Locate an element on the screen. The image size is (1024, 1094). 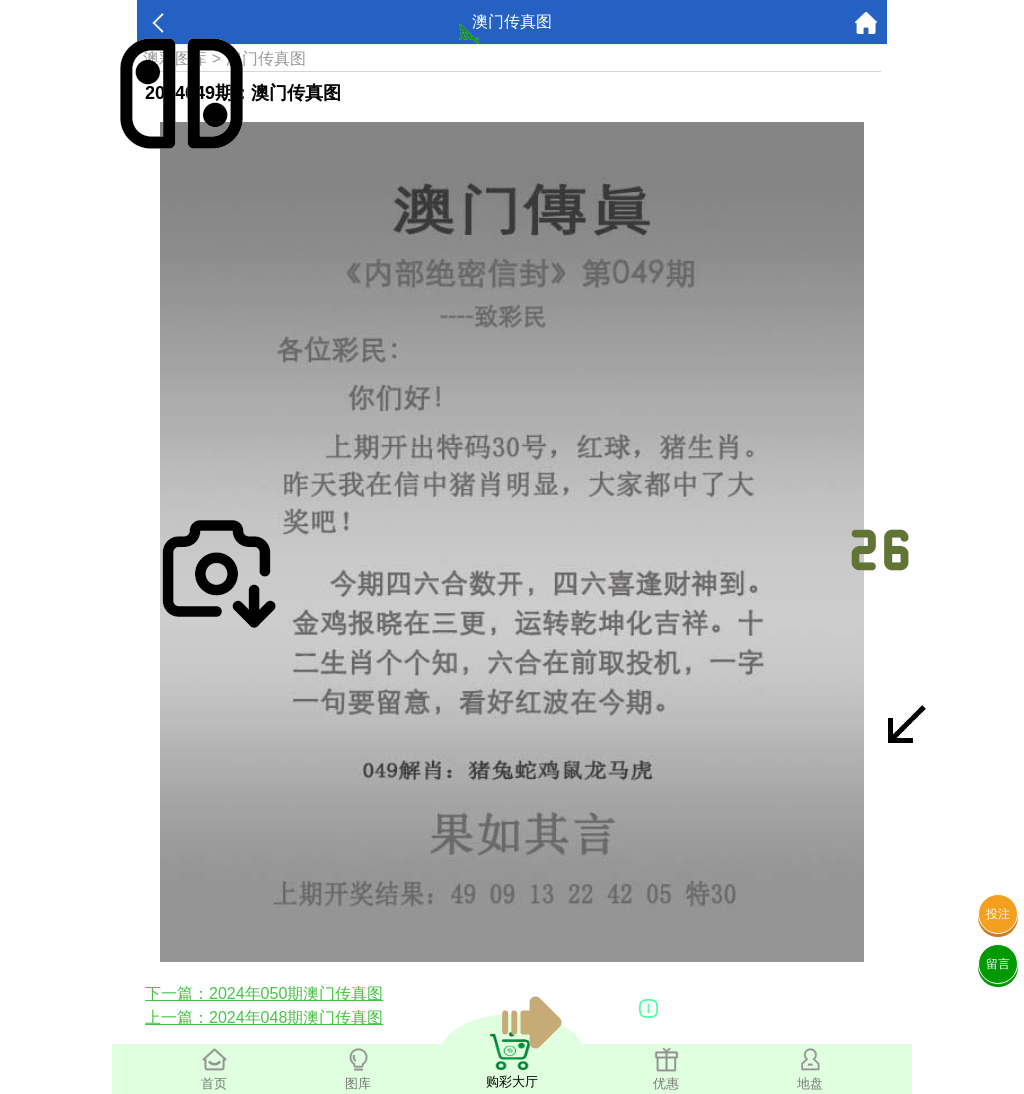
indicates item number 26 in a list or sequence is located at coordinates (880, 550).